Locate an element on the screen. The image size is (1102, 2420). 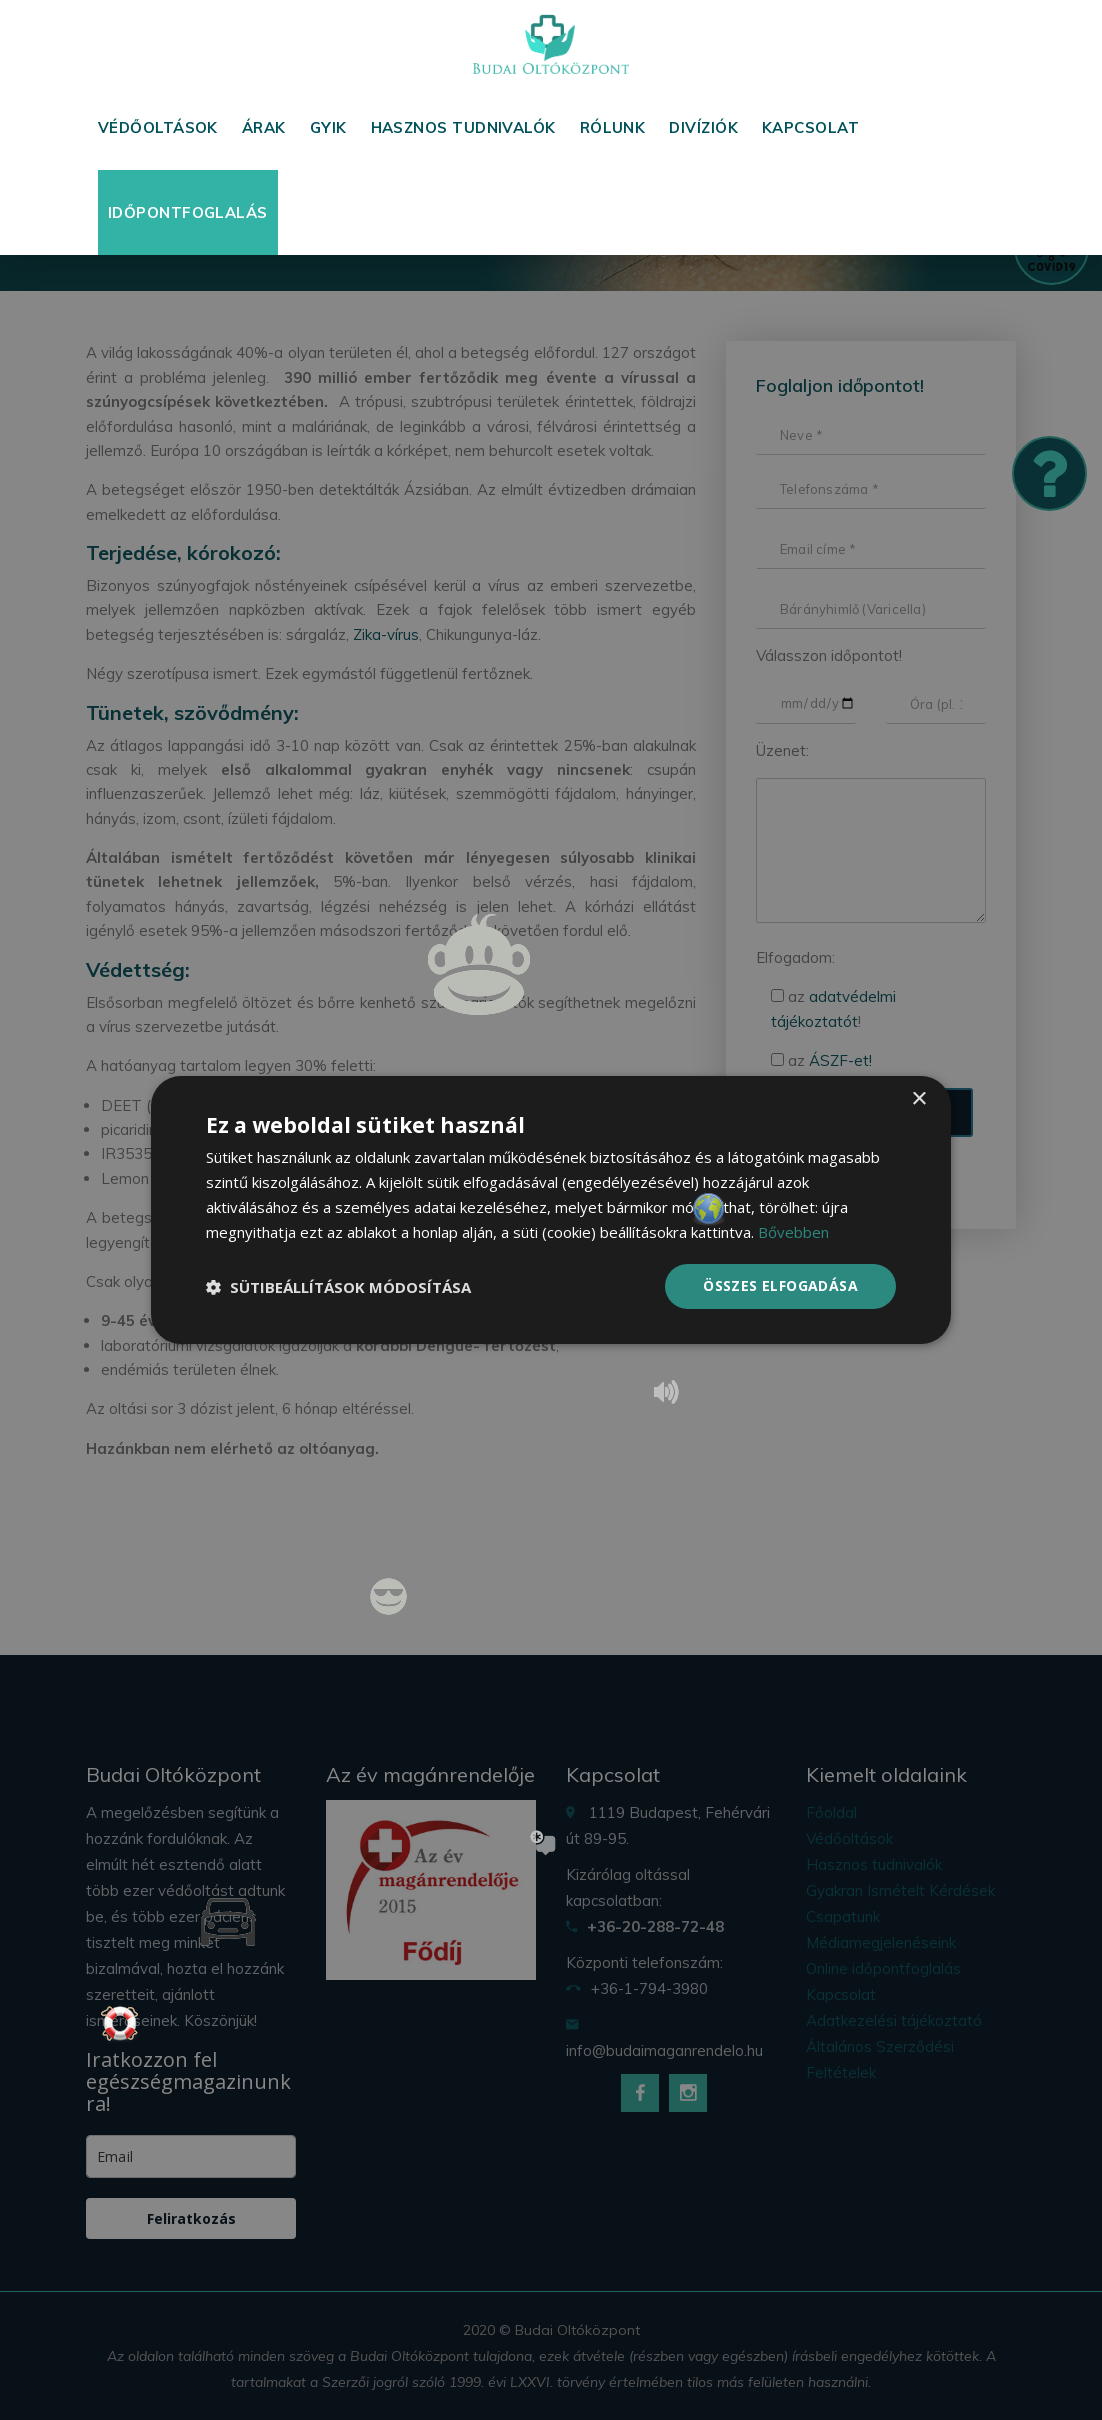
react with a cool or confident emoji is located at coordinates (388, 1596).